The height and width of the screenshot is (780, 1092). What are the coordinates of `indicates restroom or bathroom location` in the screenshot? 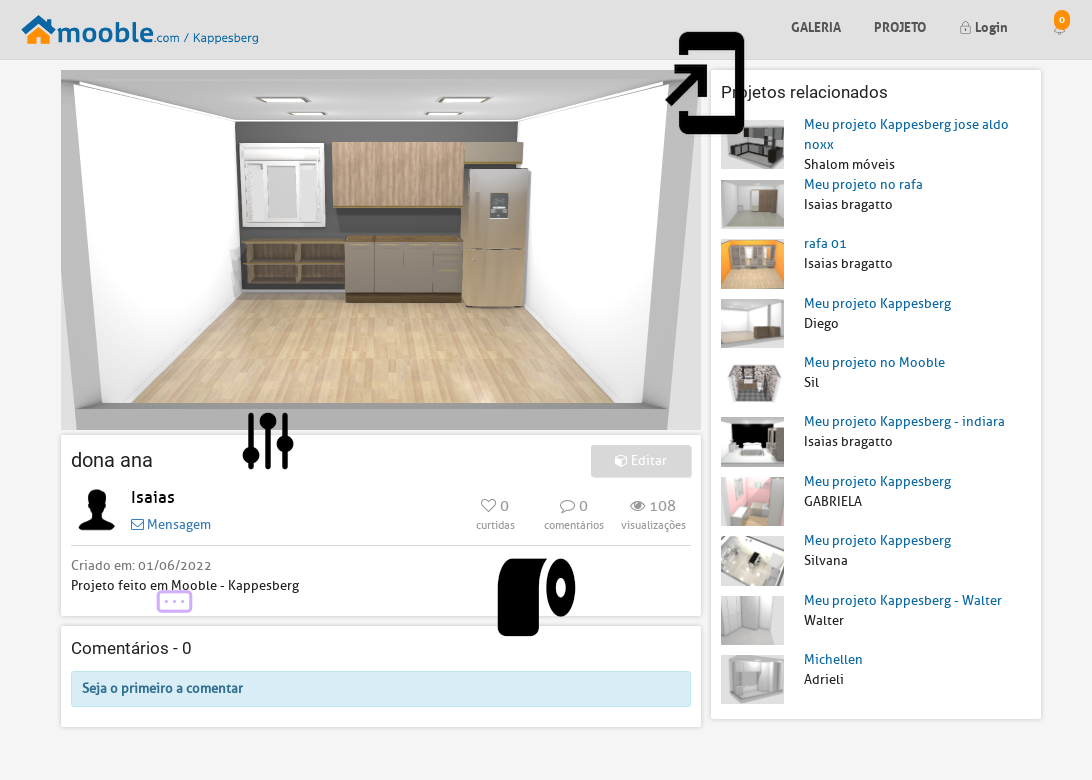 It's located at (536, 592).